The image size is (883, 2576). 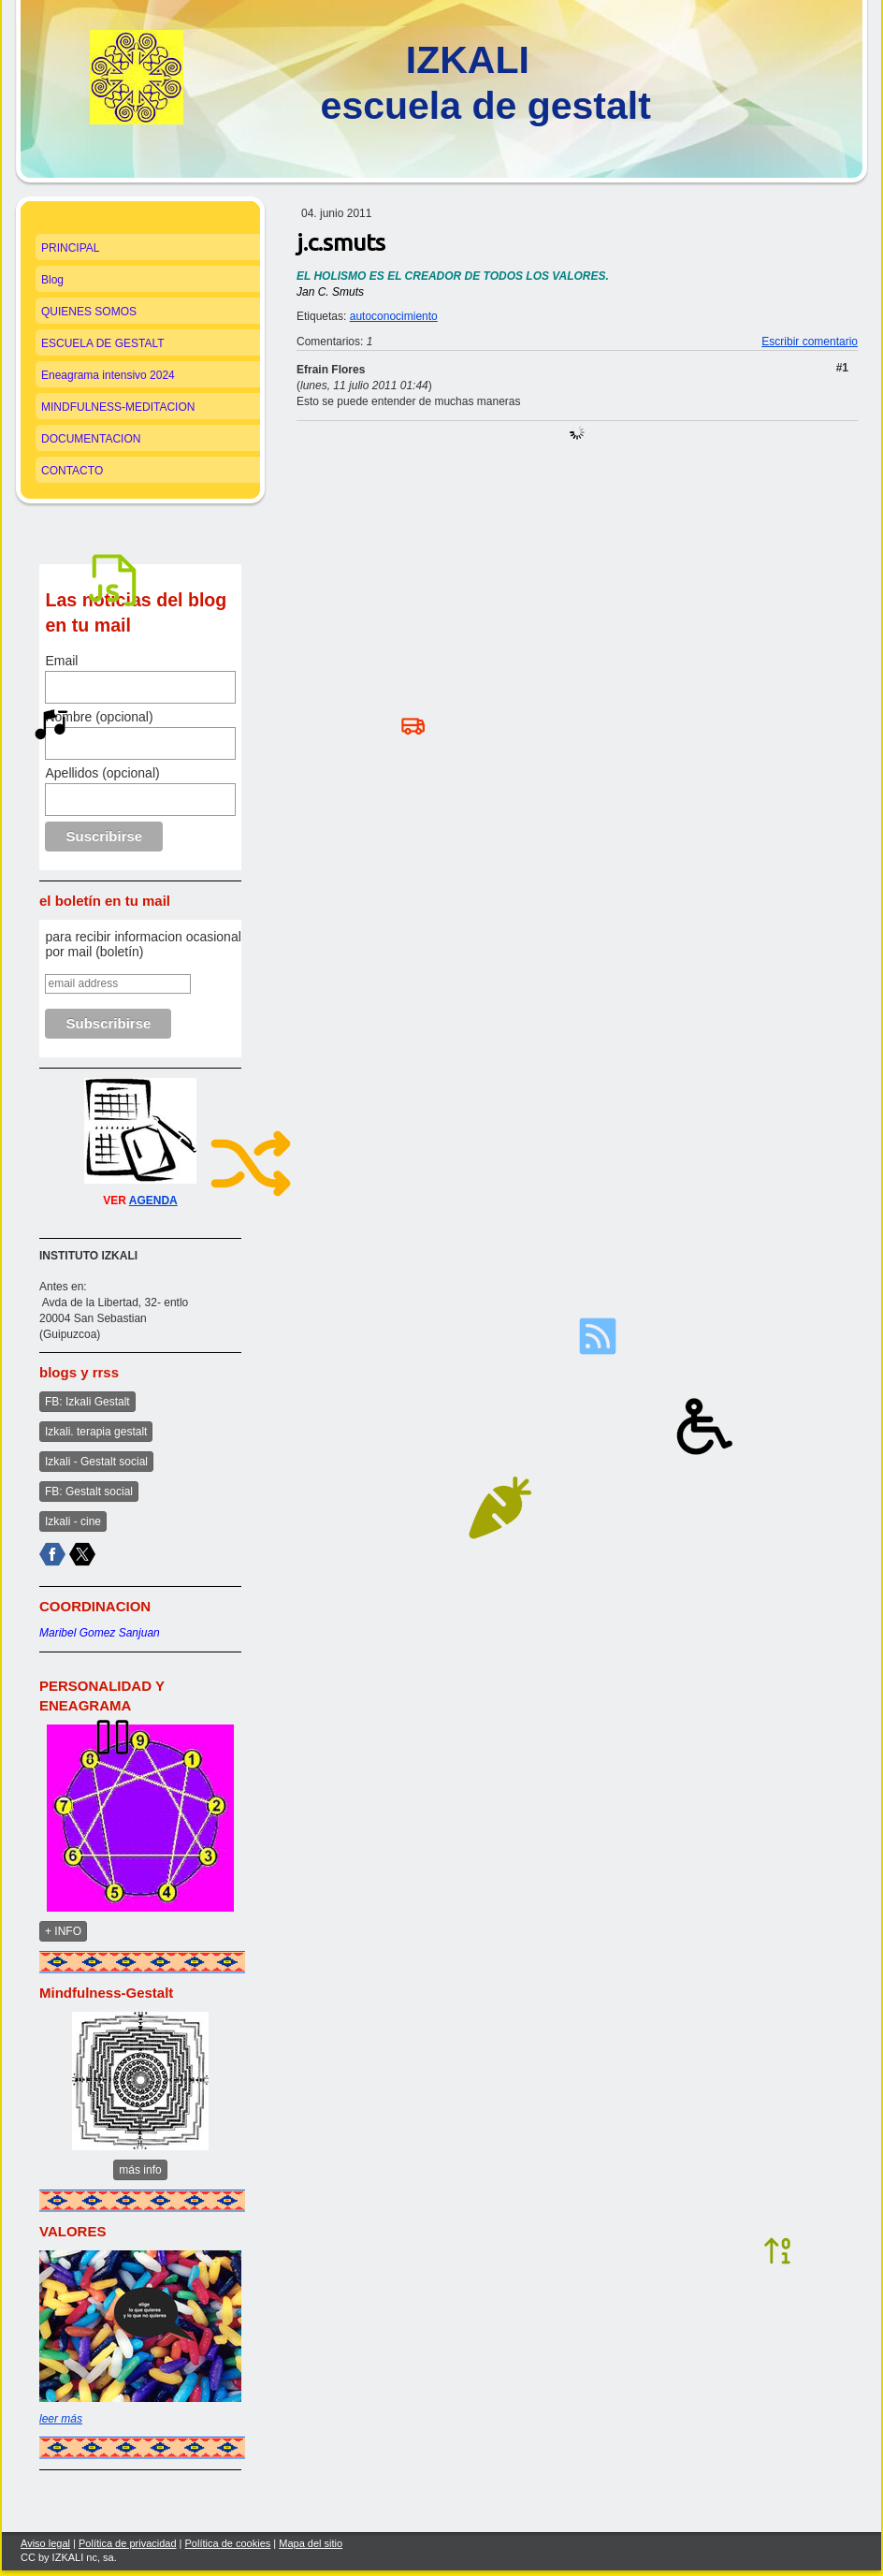 I want to click on remove a song from playlist, so click(x=51, y=723).